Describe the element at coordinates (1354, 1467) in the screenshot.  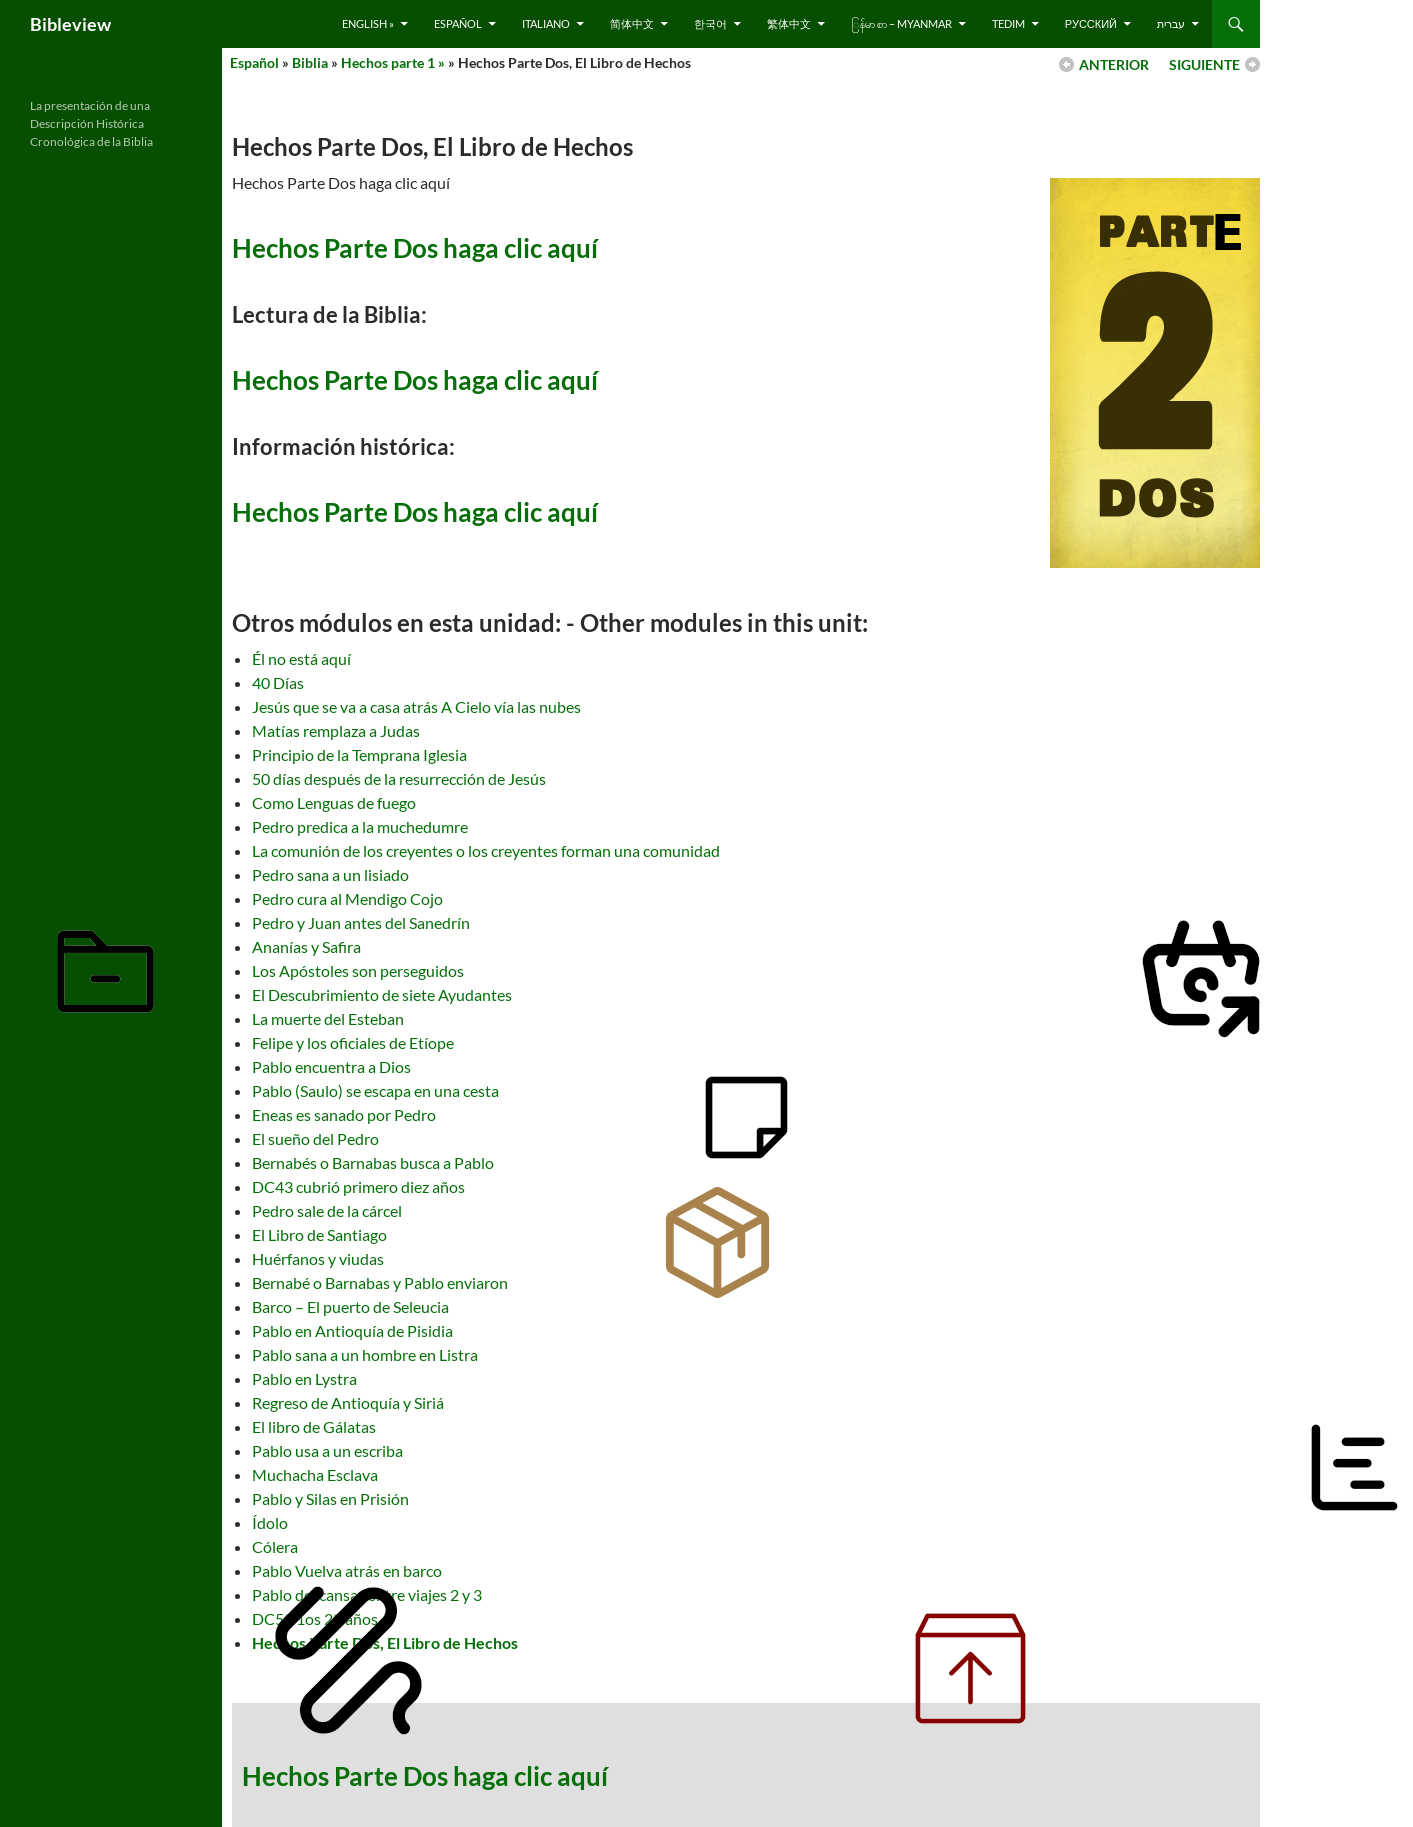
I see `view project timeline or schedule` at that location.